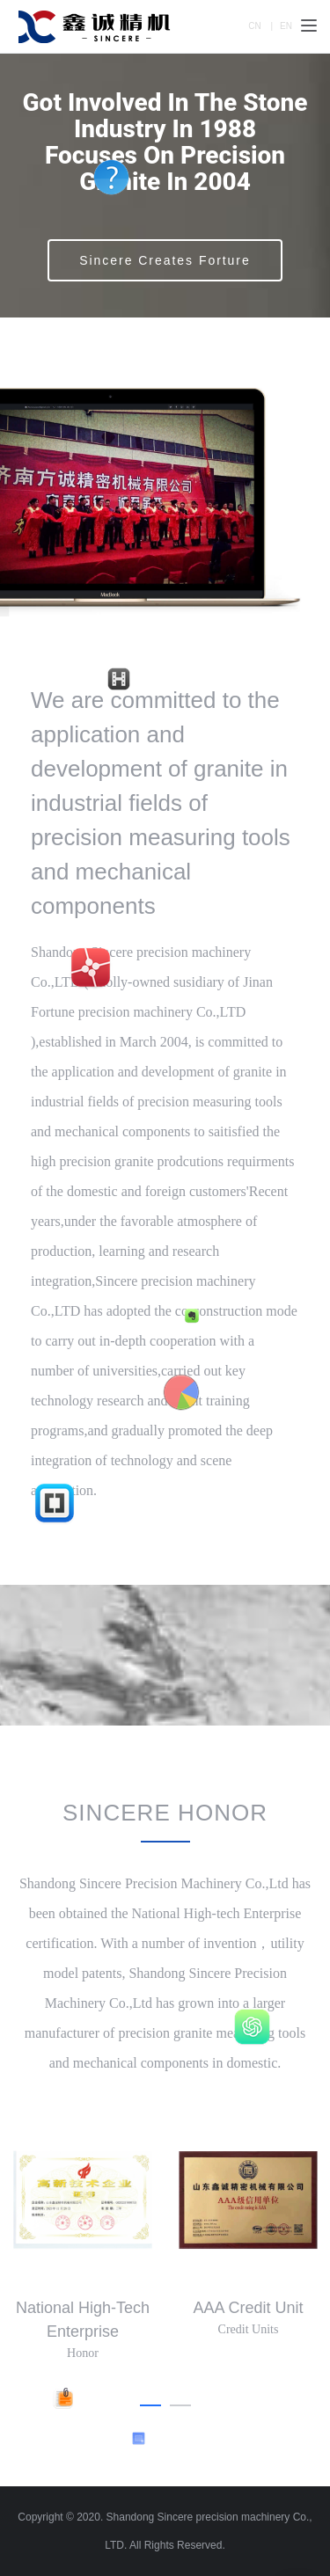 The width and height of the screenshot is (330, 2576). Describe the element at coordinates (181, 1392) in the screenshot. I see `open disk usage analyzer` at that location.